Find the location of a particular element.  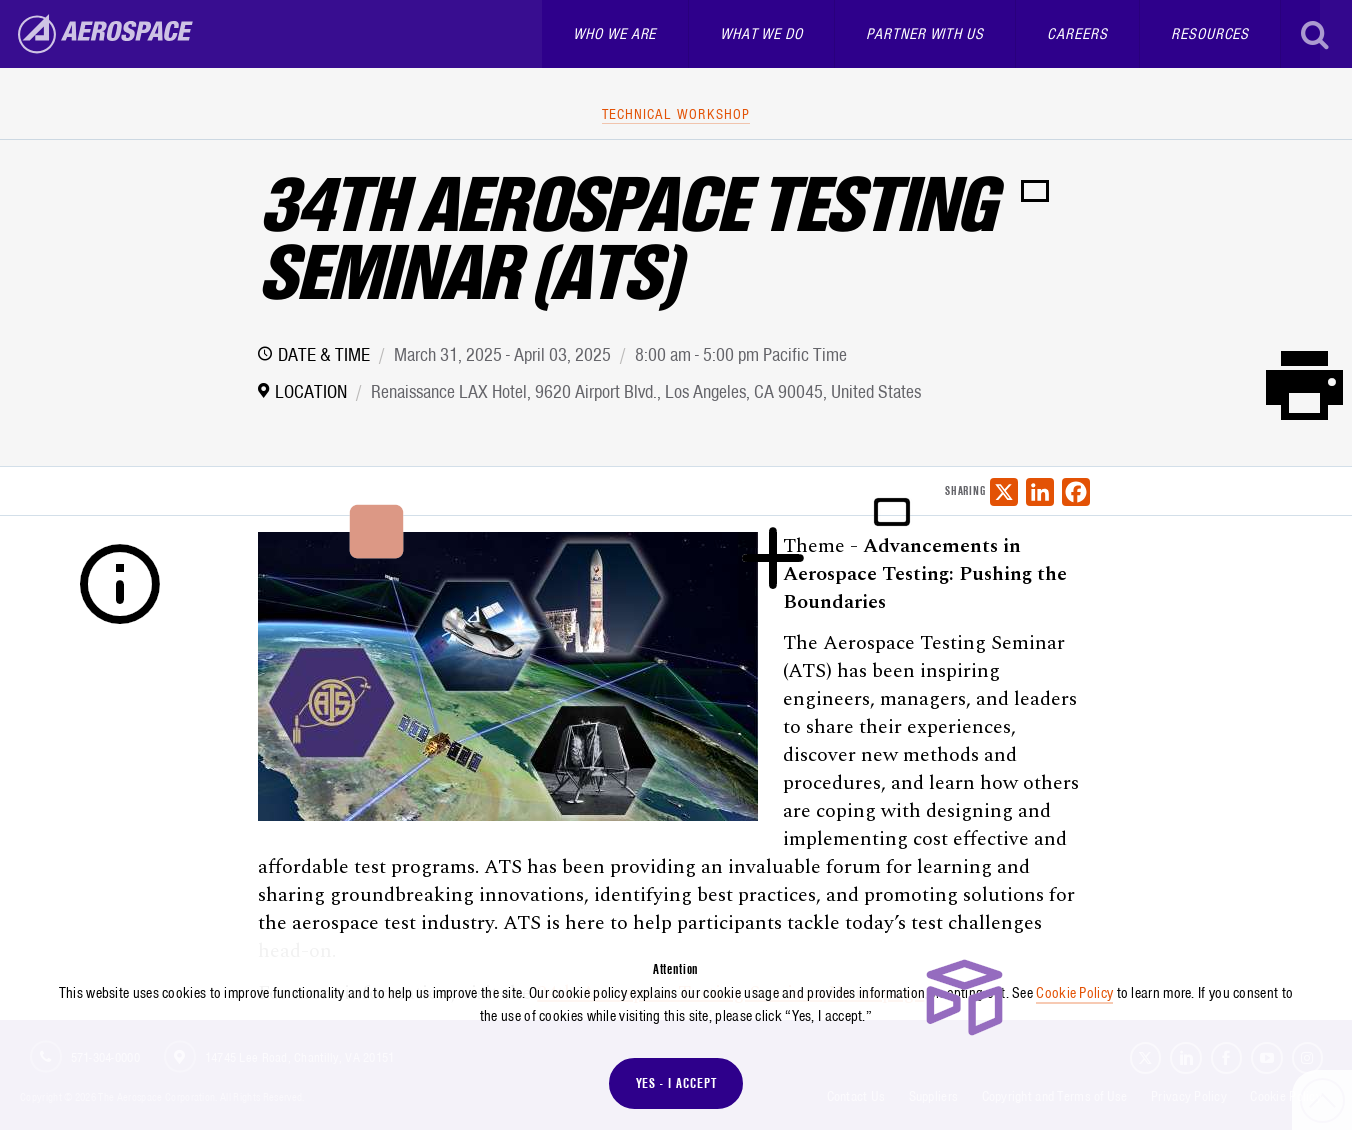

open airtable is located at coordinates (964, 997).